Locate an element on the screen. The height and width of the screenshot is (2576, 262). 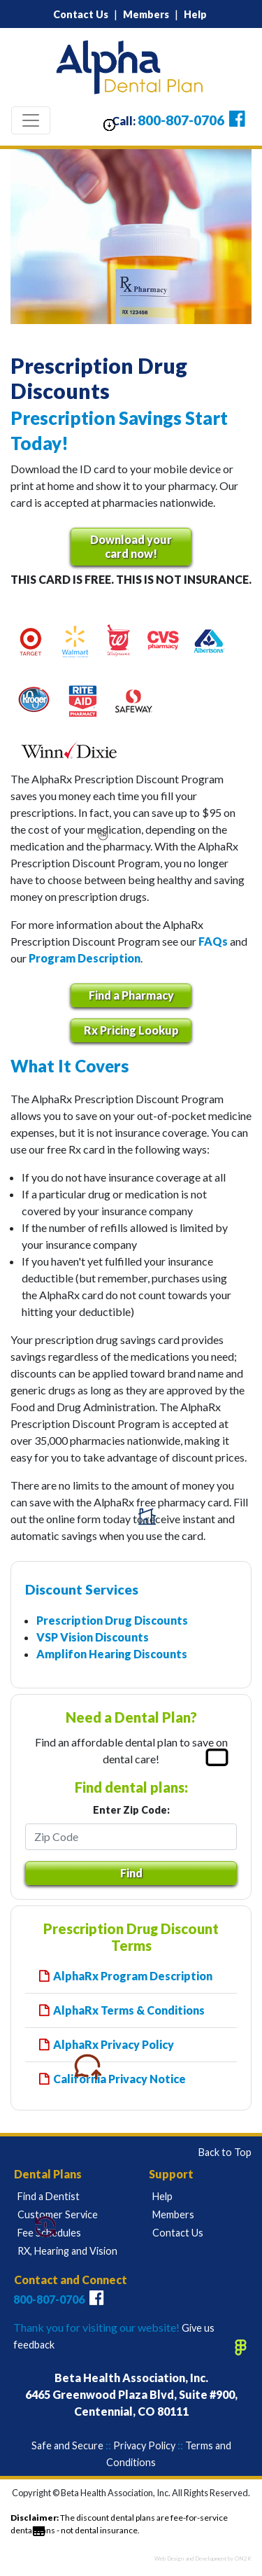
refresh required with warning or alert is located at coordinates (45, 2227).